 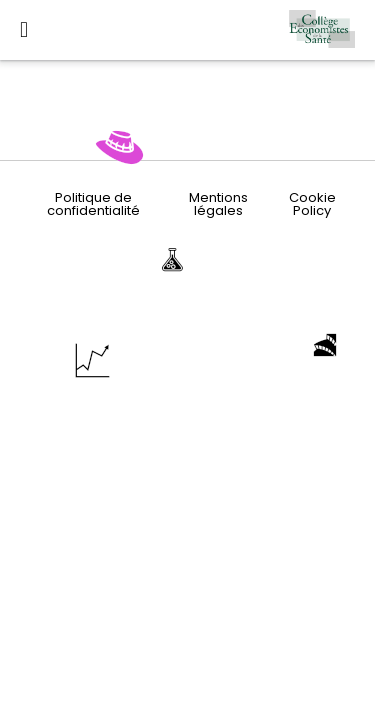 I want to click on equip shoulder armor piece, so click(x=325, y=345).